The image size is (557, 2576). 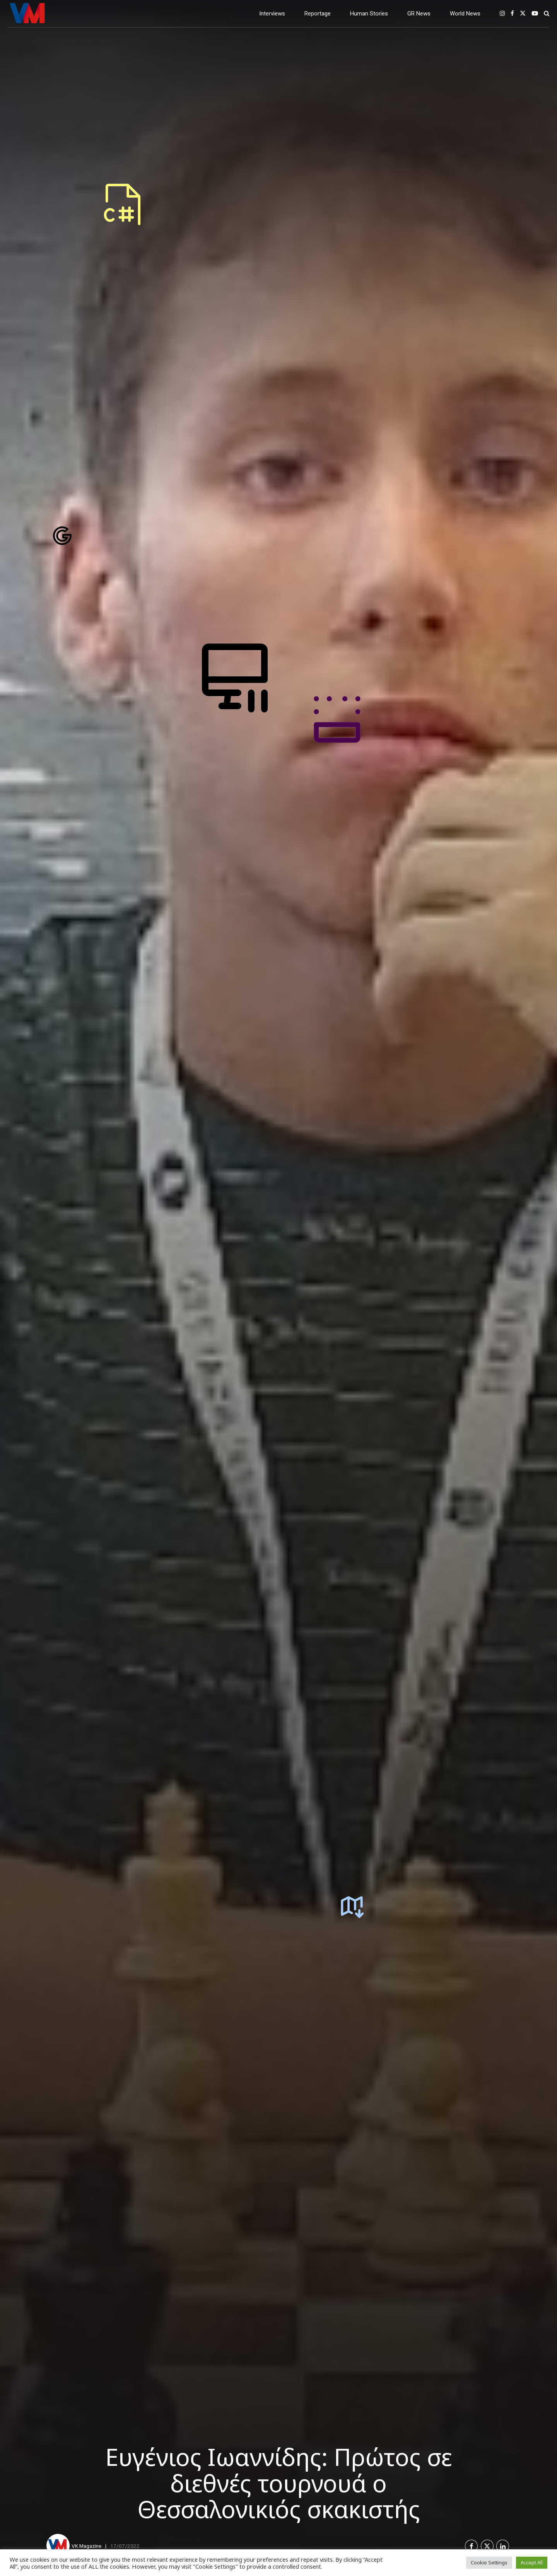 I want to click on download map for offline use, so click(x=352, y=1906).